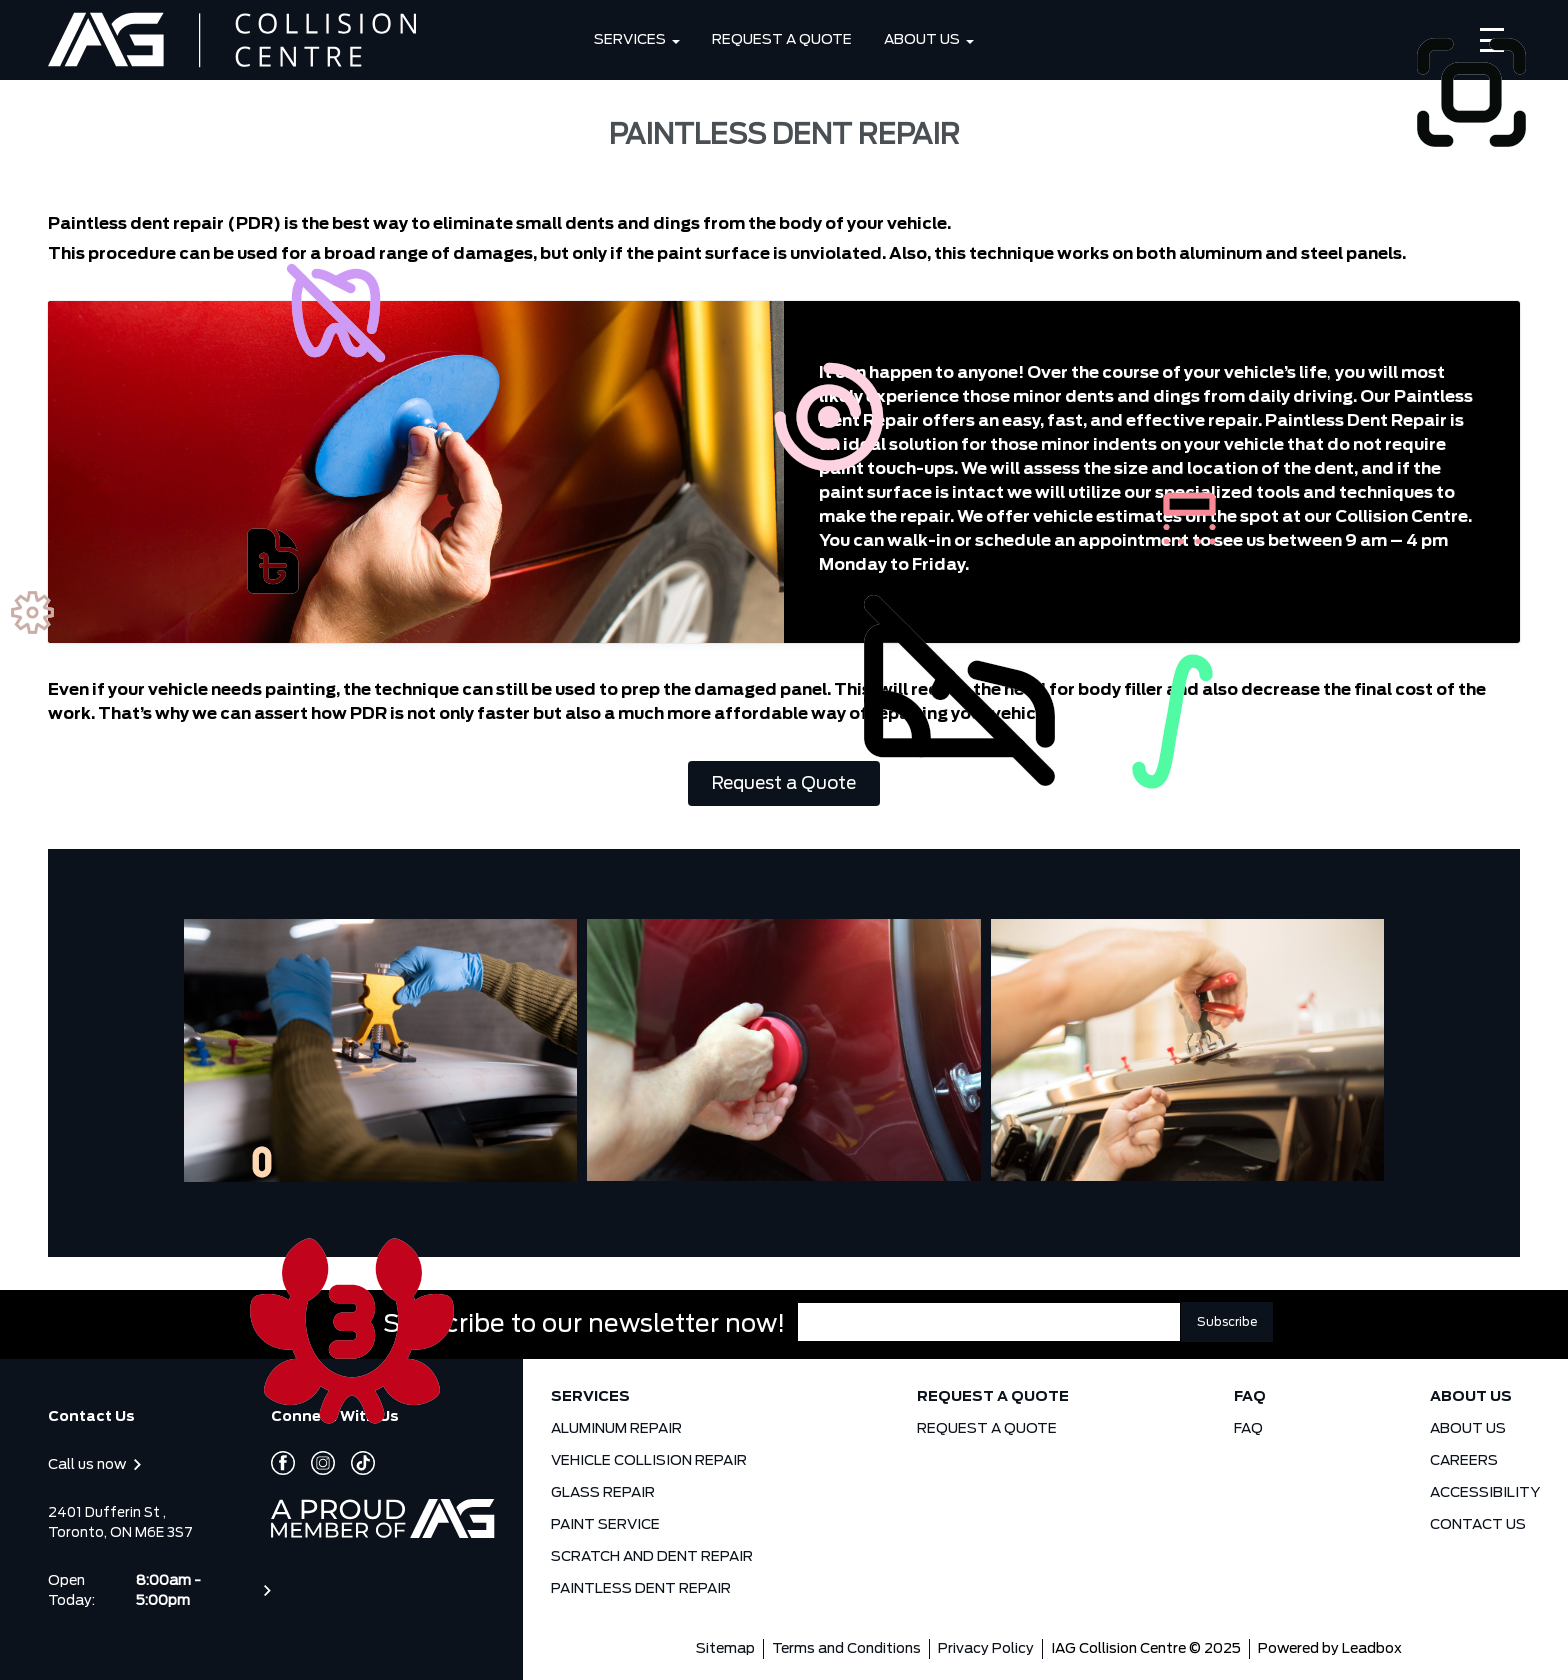 This screenshot has height=1680, width=1568. I want to click on scan or capture an object, so click(1471, 92).